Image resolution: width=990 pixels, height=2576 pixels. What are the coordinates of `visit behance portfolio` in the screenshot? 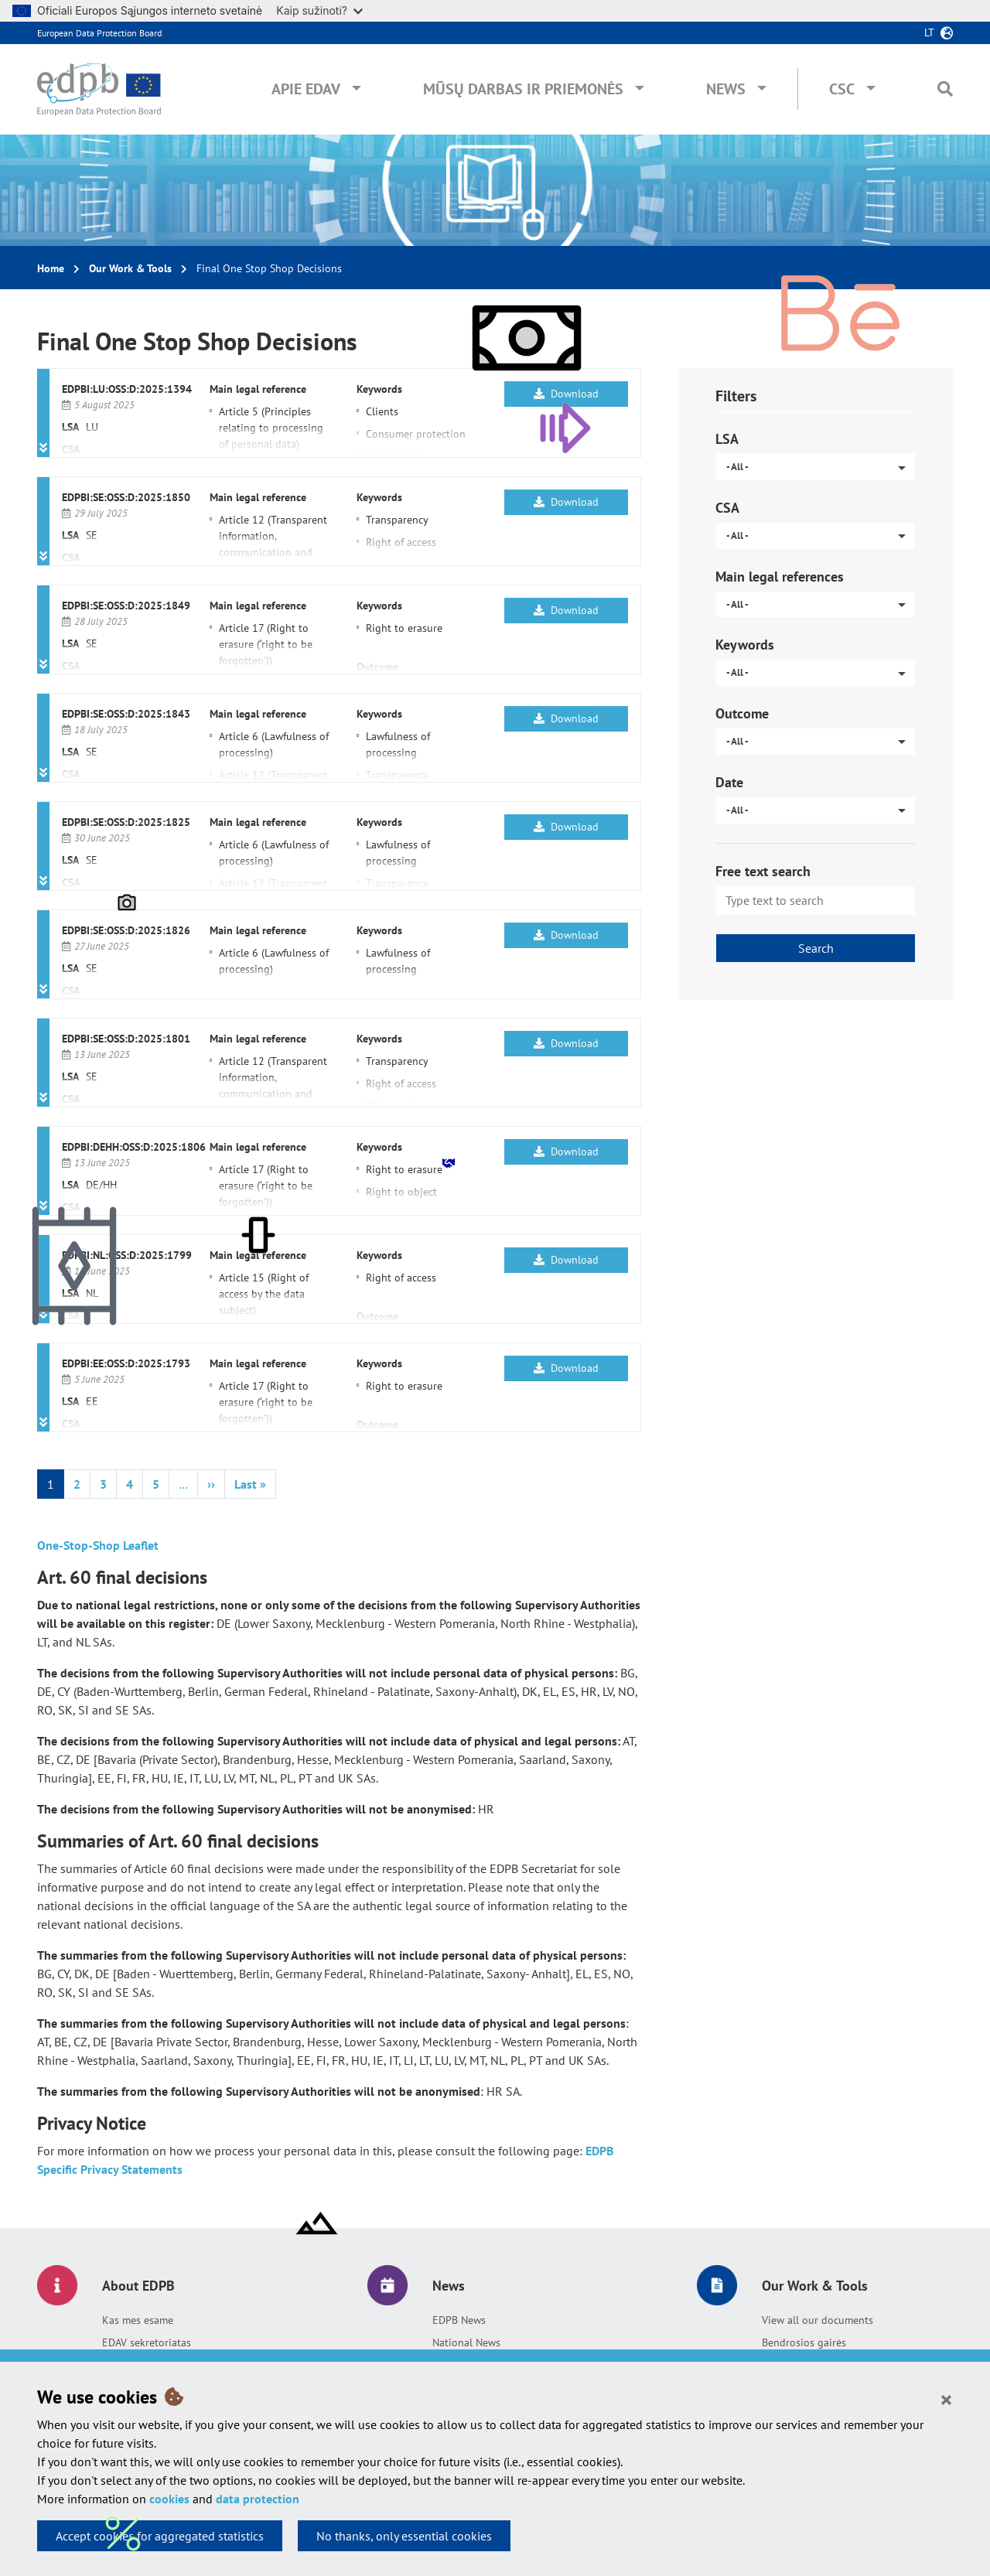 It's located at (836, 313).